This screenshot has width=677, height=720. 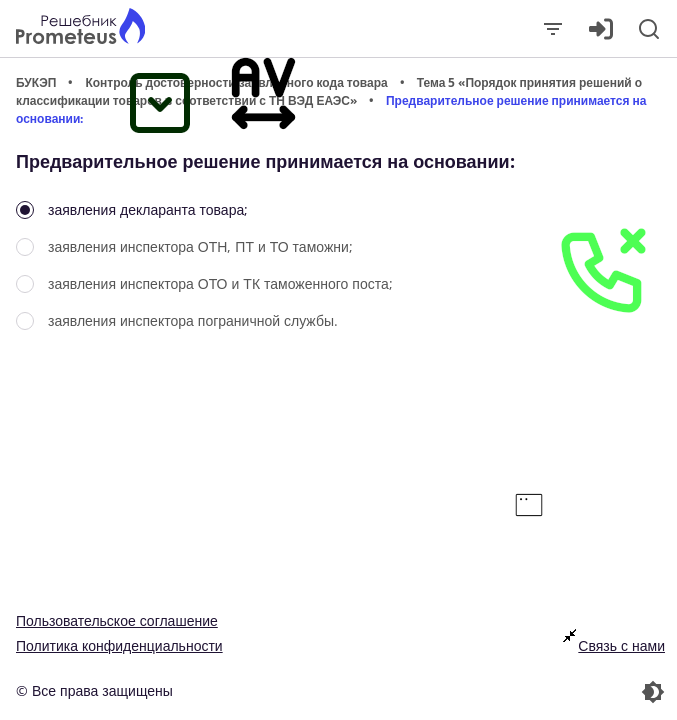 I want to click on expand content or reveal more options, so click(x=160, y=103).